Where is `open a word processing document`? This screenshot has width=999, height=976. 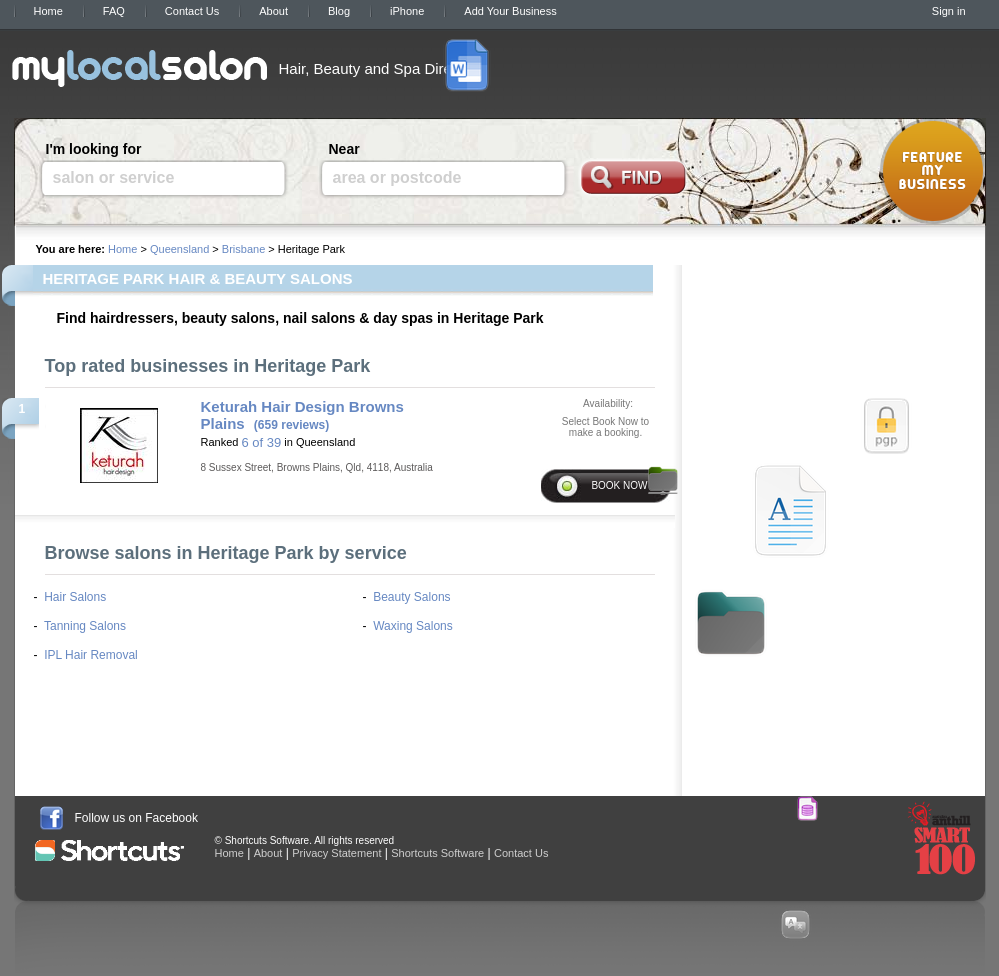
open a word processing document is located at coordinates (790, 510).